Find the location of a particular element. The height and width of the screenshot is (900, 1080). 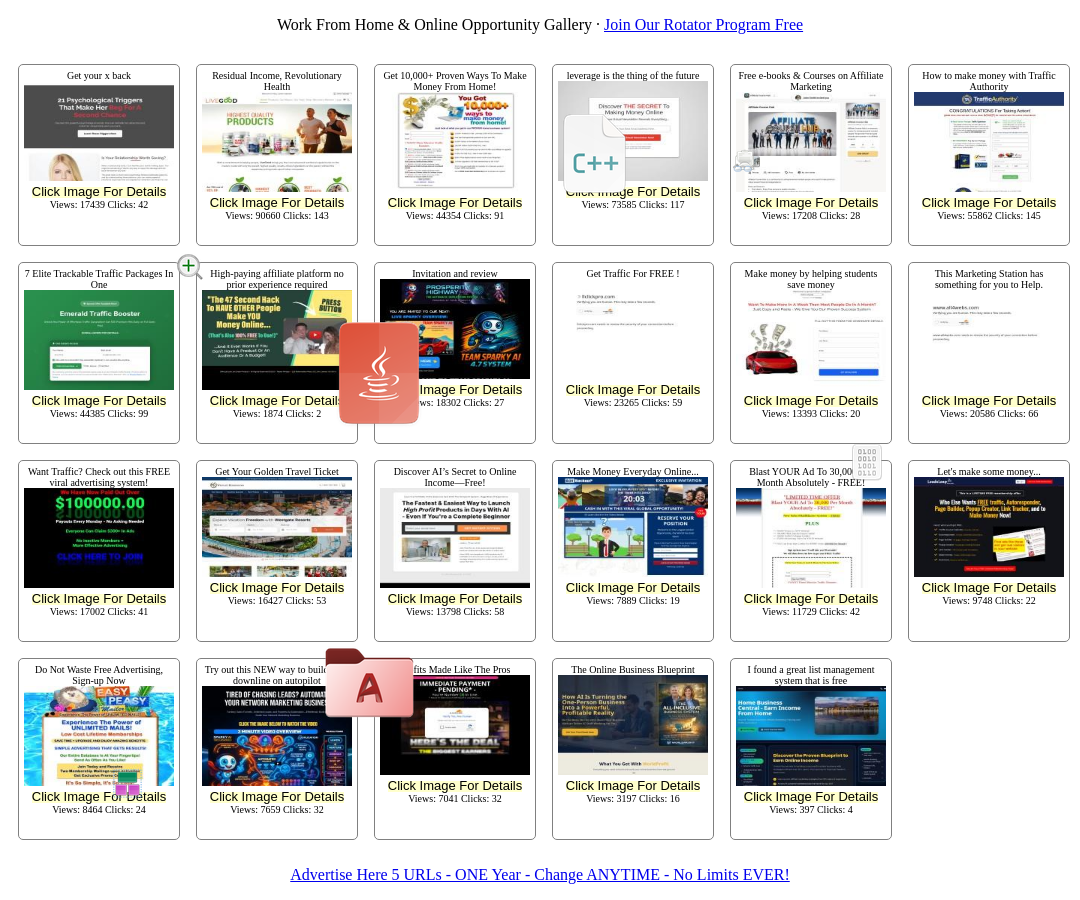

select all items in the current view is located at coordinates (127, 783).